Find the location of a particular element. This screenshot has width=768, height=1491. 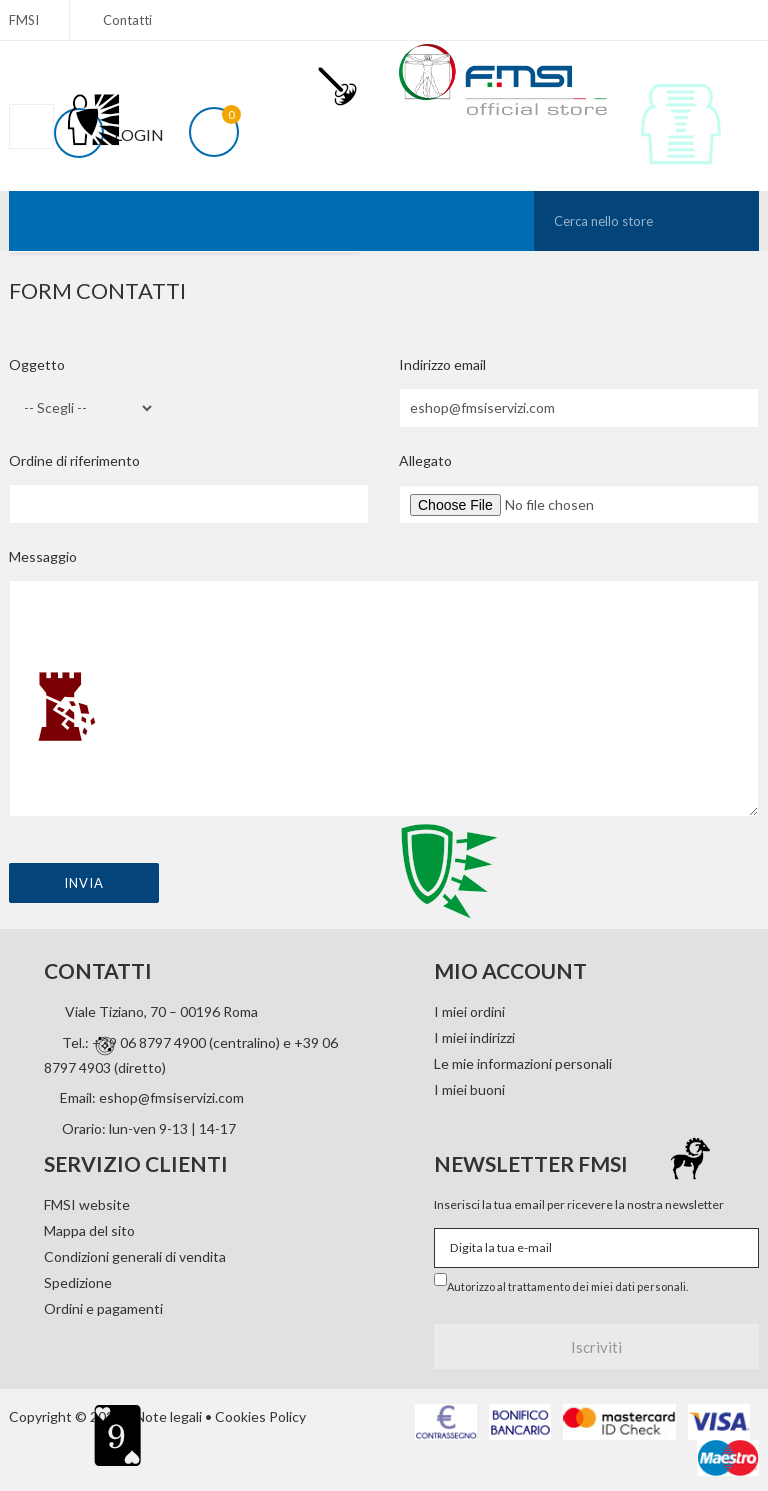

view connection or relationship status between users is located at coordinates (680, 123).